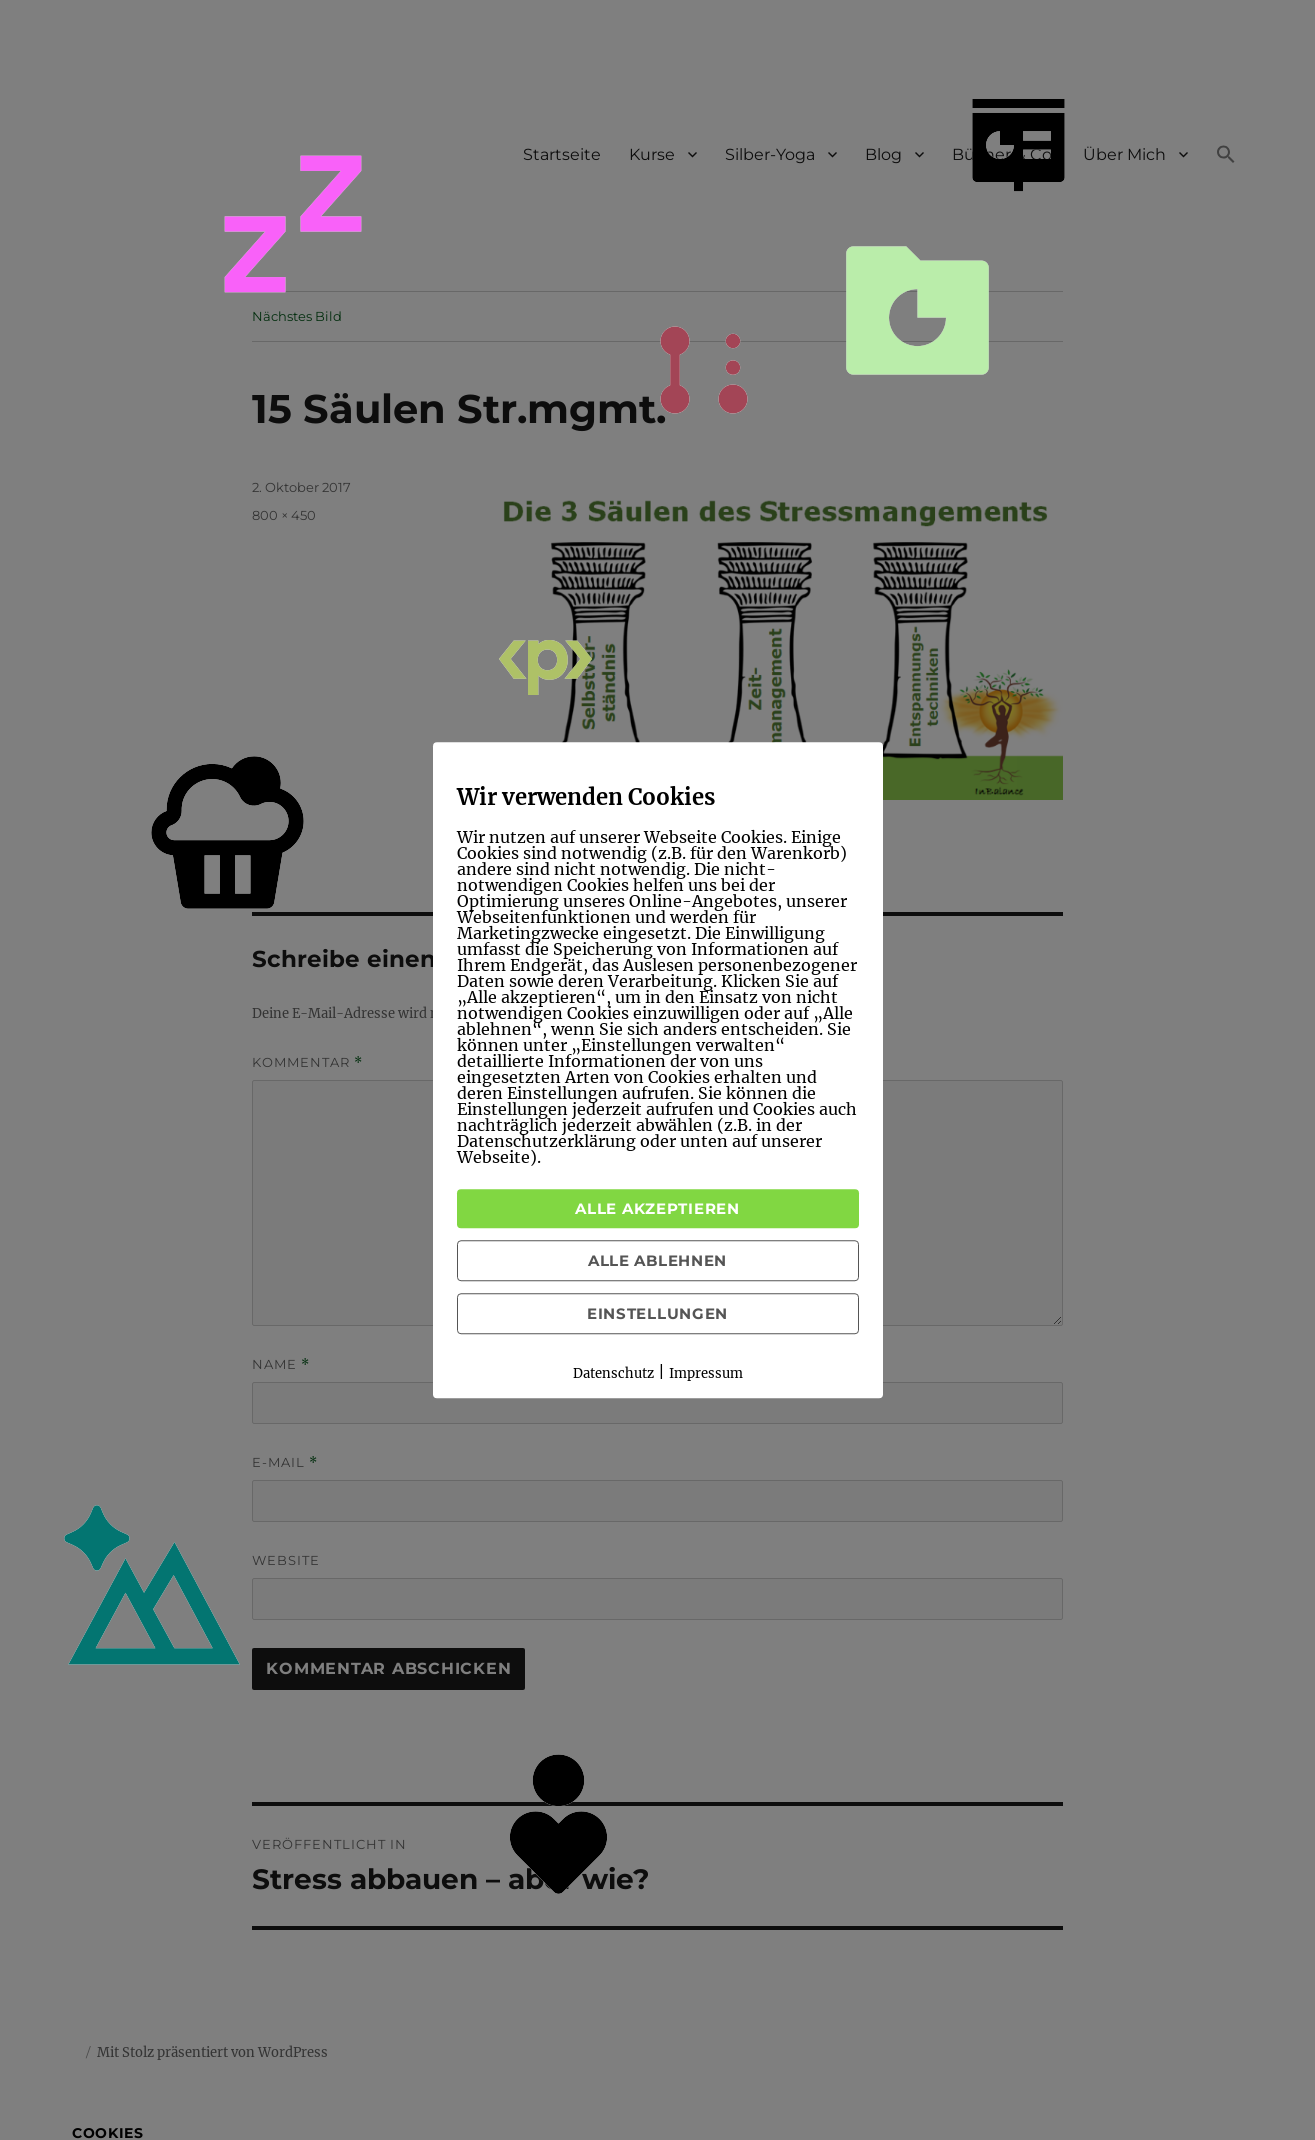  I want to click on empathize with or show compassion for a user, so click(558, 1825).